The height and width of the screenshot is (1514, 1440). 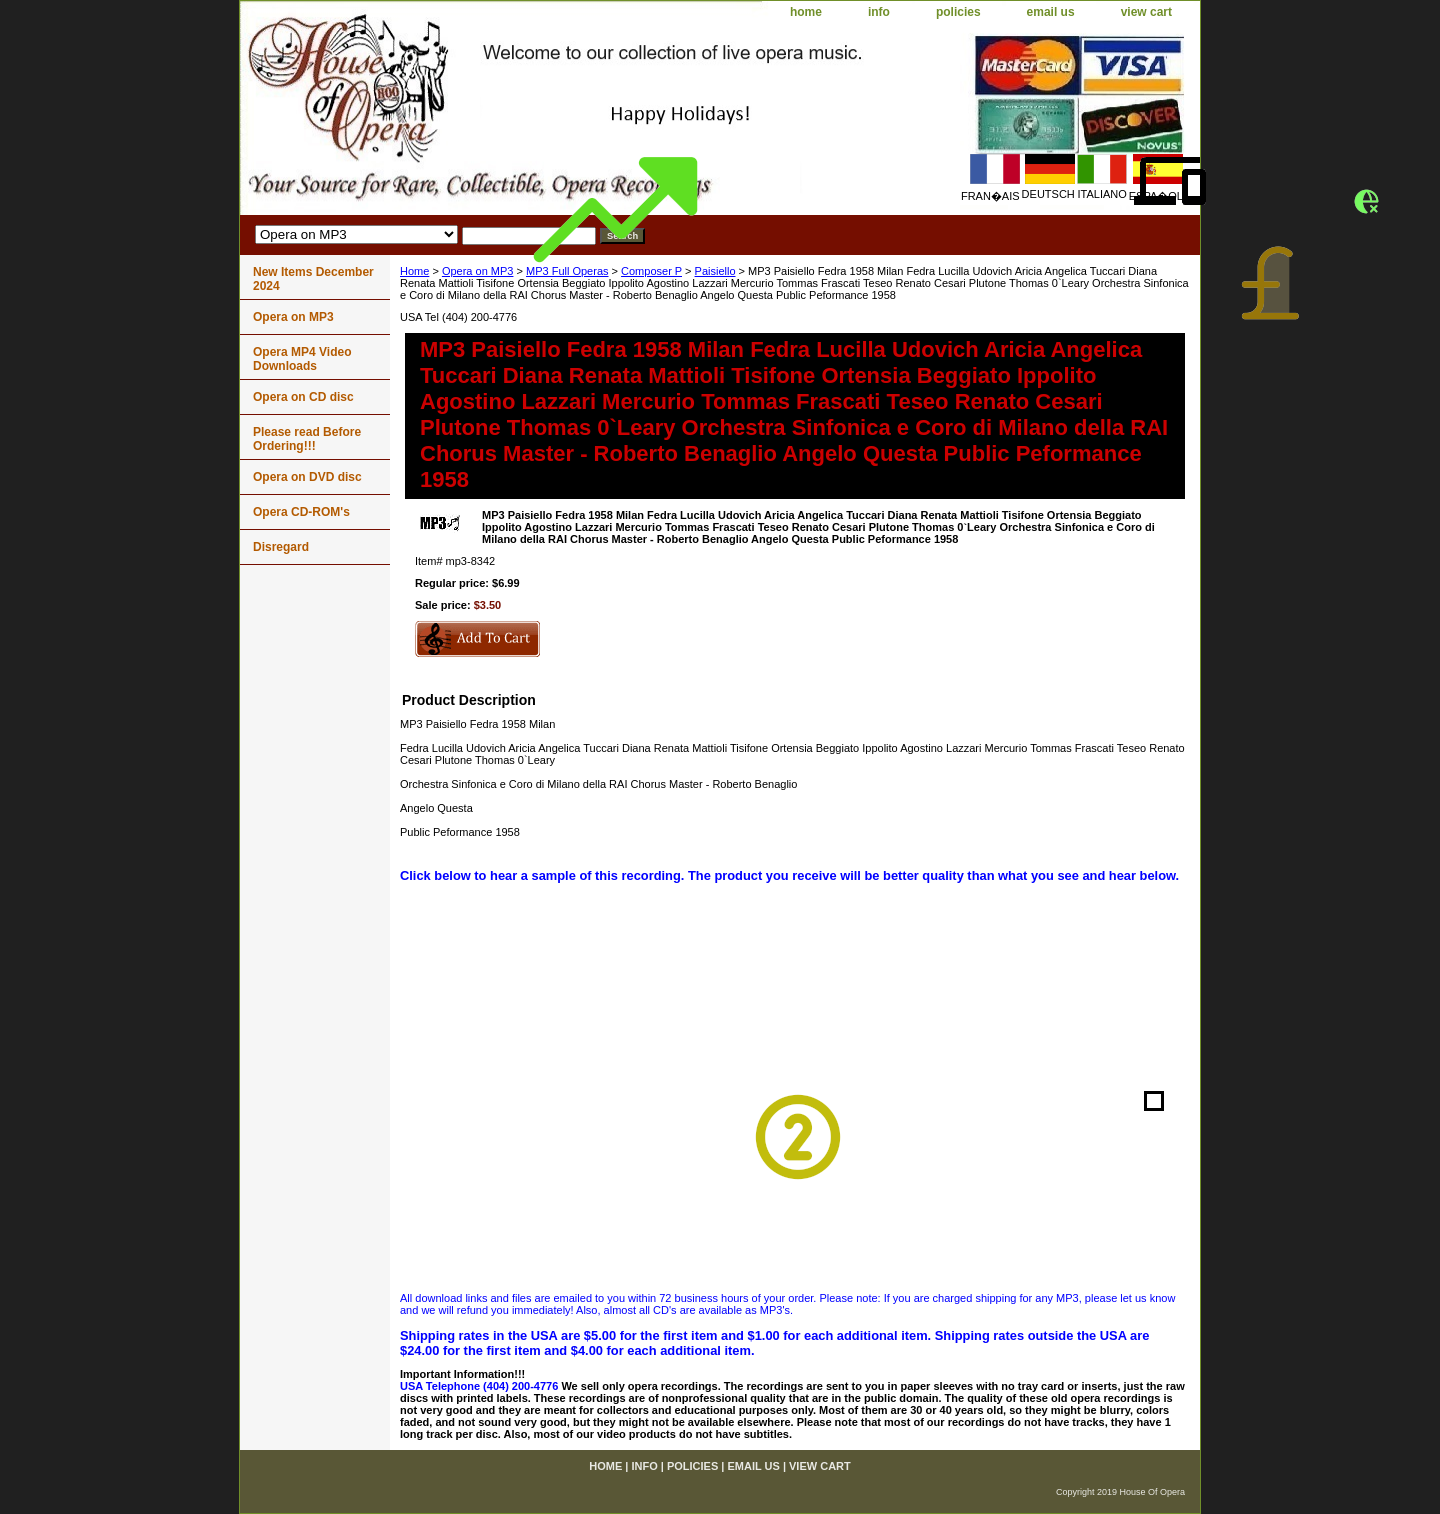 What do you see at coordinates (1170, 181) in the screenshot?
I see `manage connected devices` at bounding box center [1170, 181].